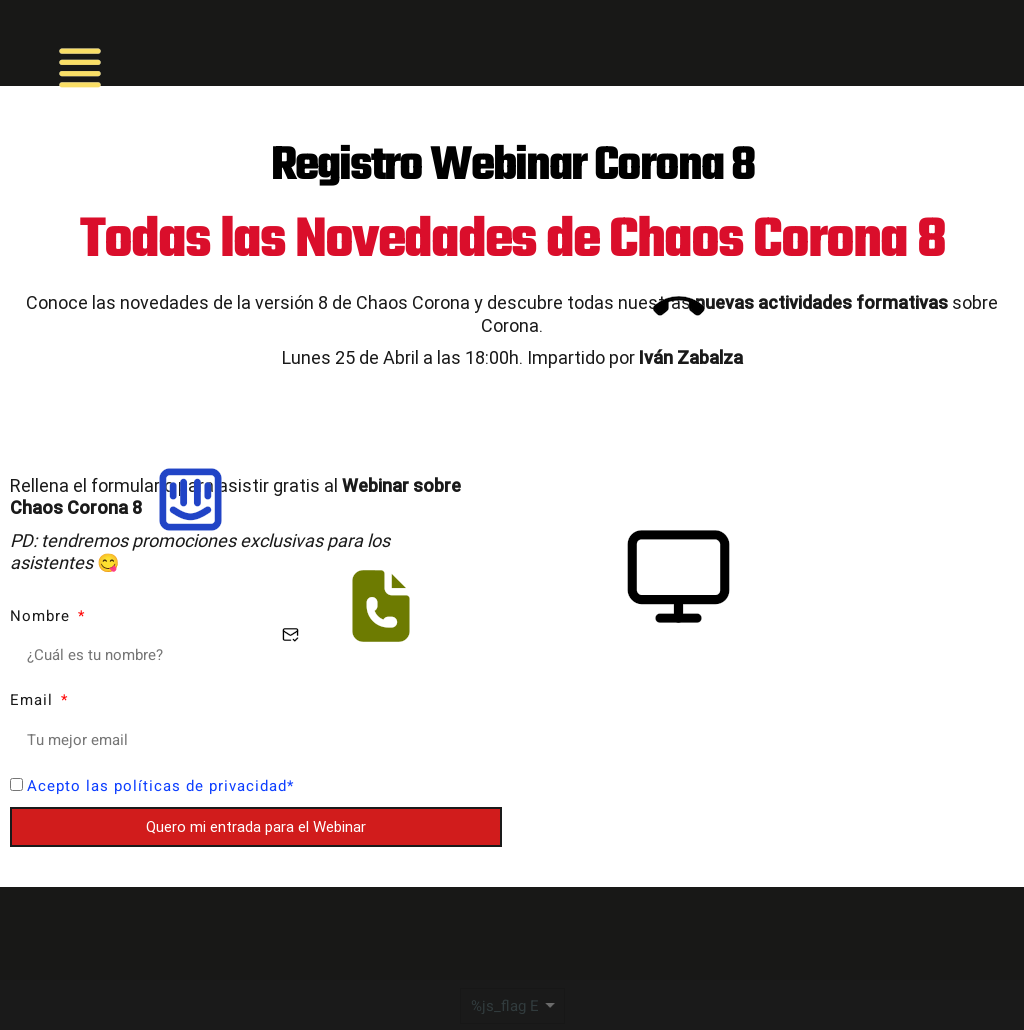 The image size is (1024, 1030). I want to click on open navigation menu, so click(80, 68).